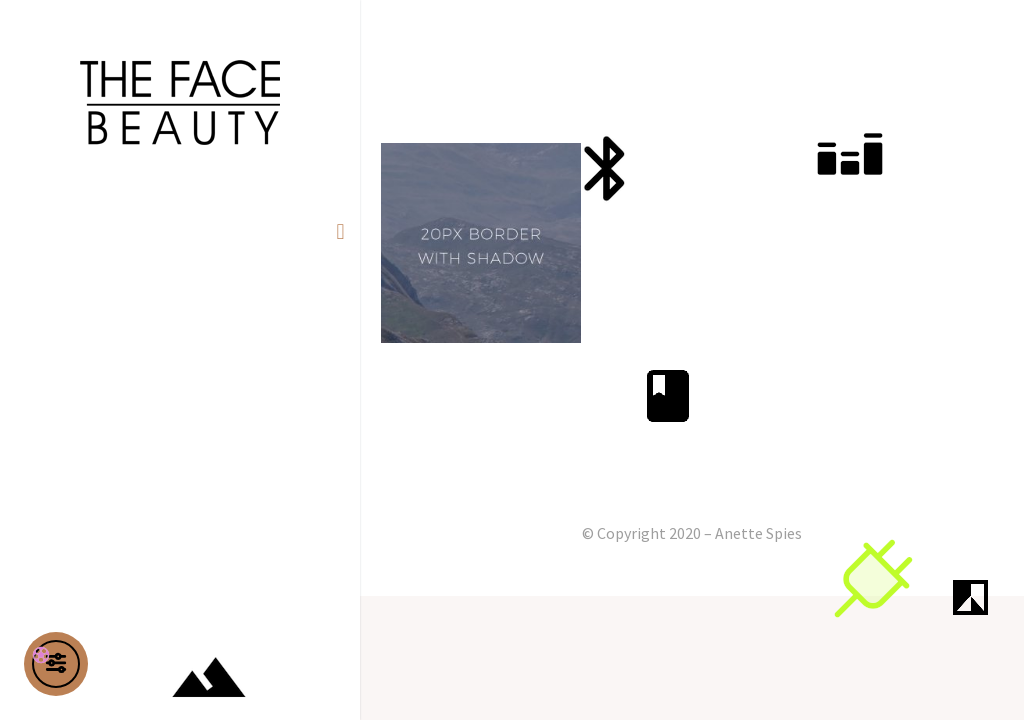 The image size is (1024, 720). Describe the element at coordinates (41, 655) in the screenshot. I see `access soccer or football-related content` at that location.